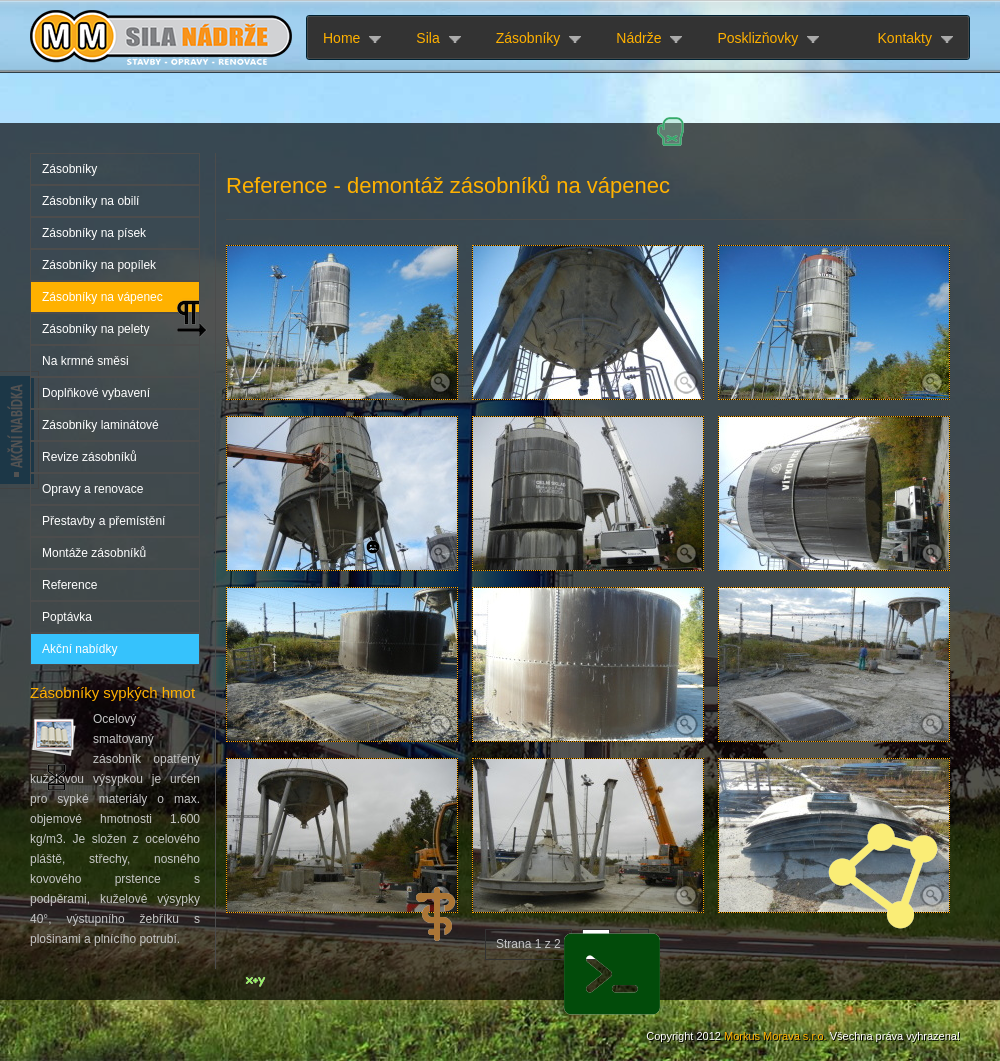 This screenshot has width=1000, height=1061. Describe the element at coordinates (885, 876) in the screenshot. I see `create a polygon or shape` at that location.